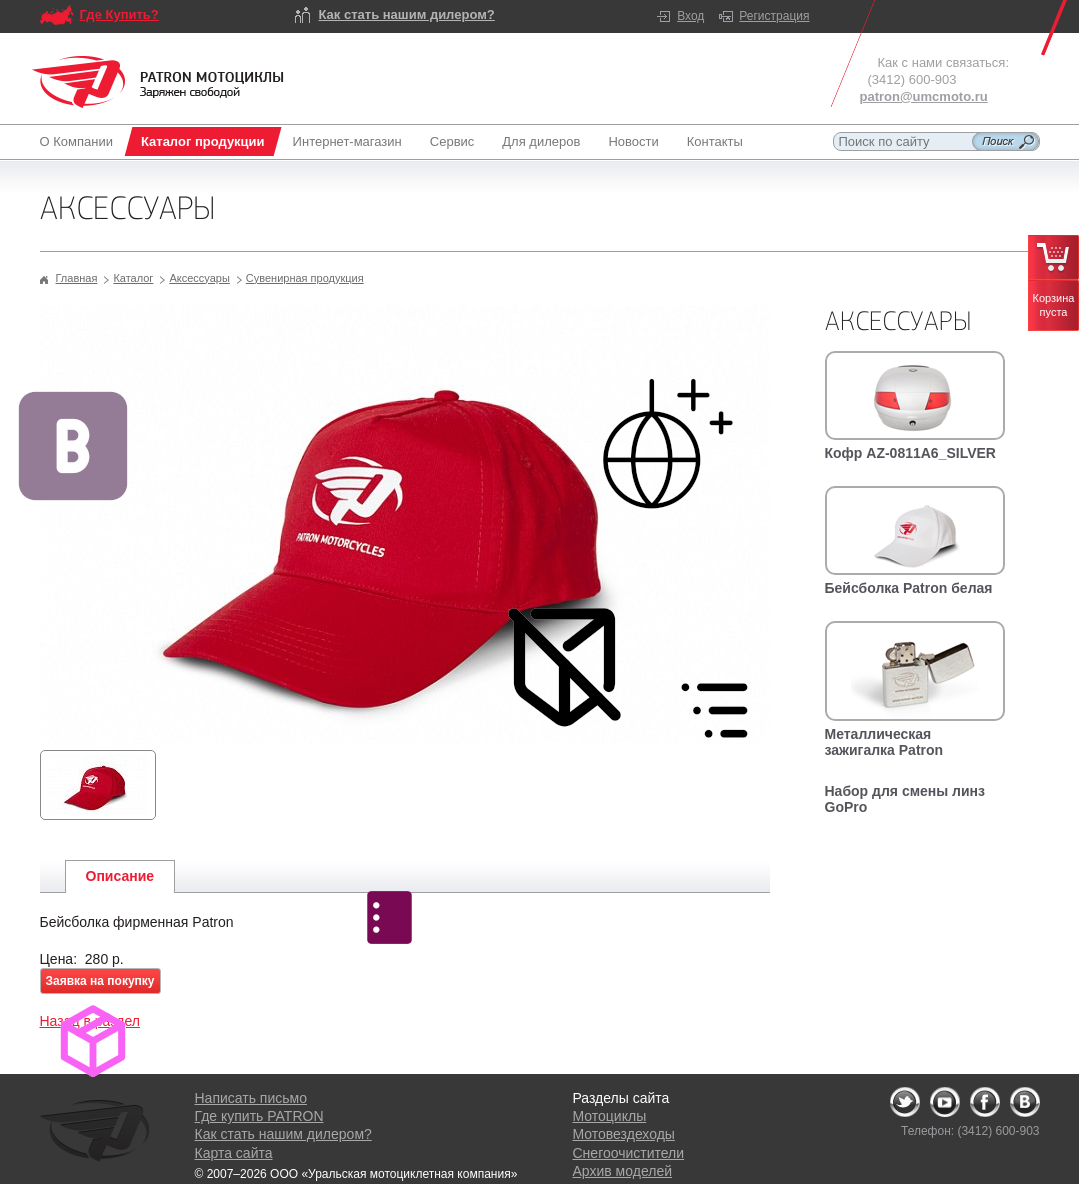 The image size is (1079, 1184). Describe the element at coordinates (389, 917) in the screenshot. I see `view or edit screenplay documents` at that location.